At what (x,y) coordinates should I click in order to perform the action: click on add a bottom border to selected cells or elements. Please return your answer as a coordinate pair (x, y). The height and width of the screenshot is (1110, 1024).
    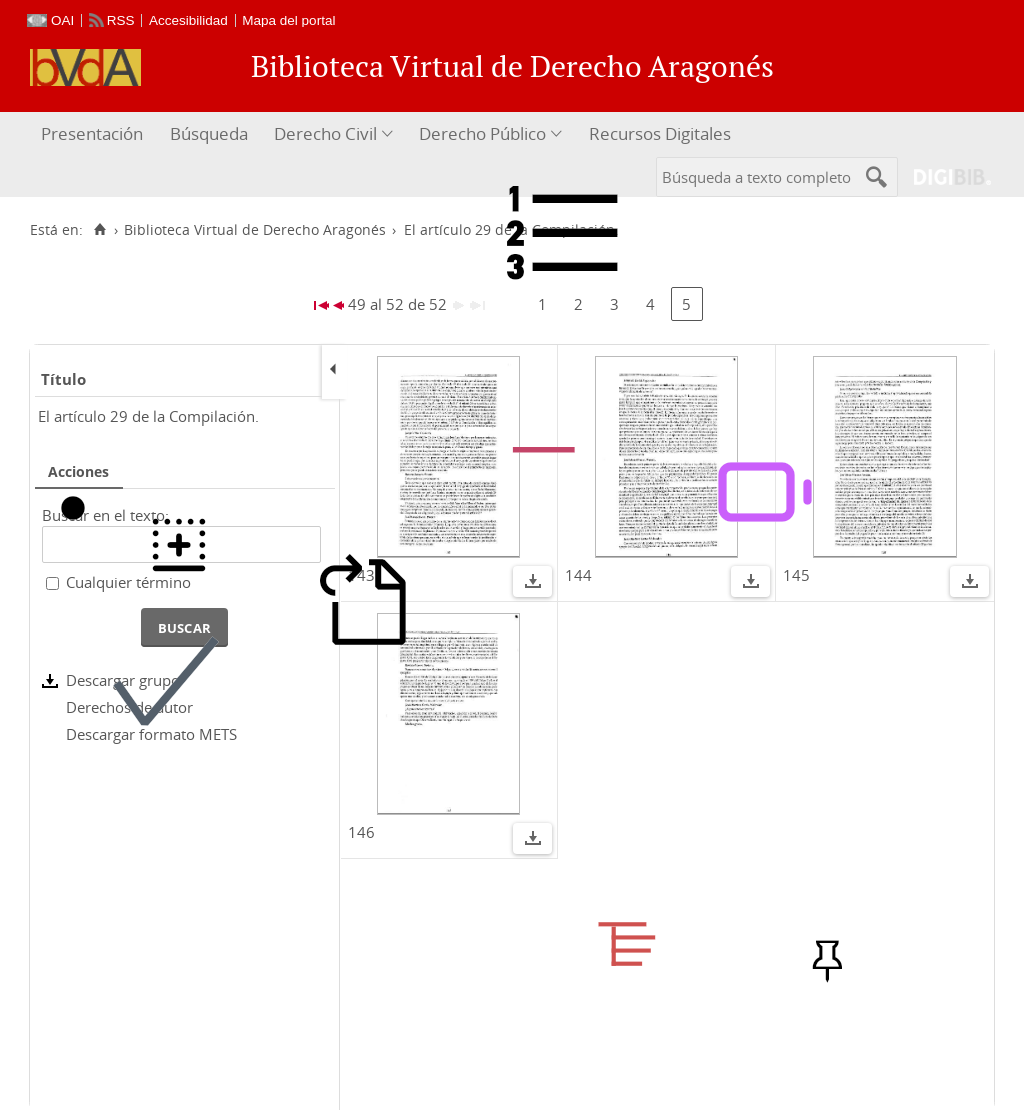
    Looking at the image, I should click on (179, 545).